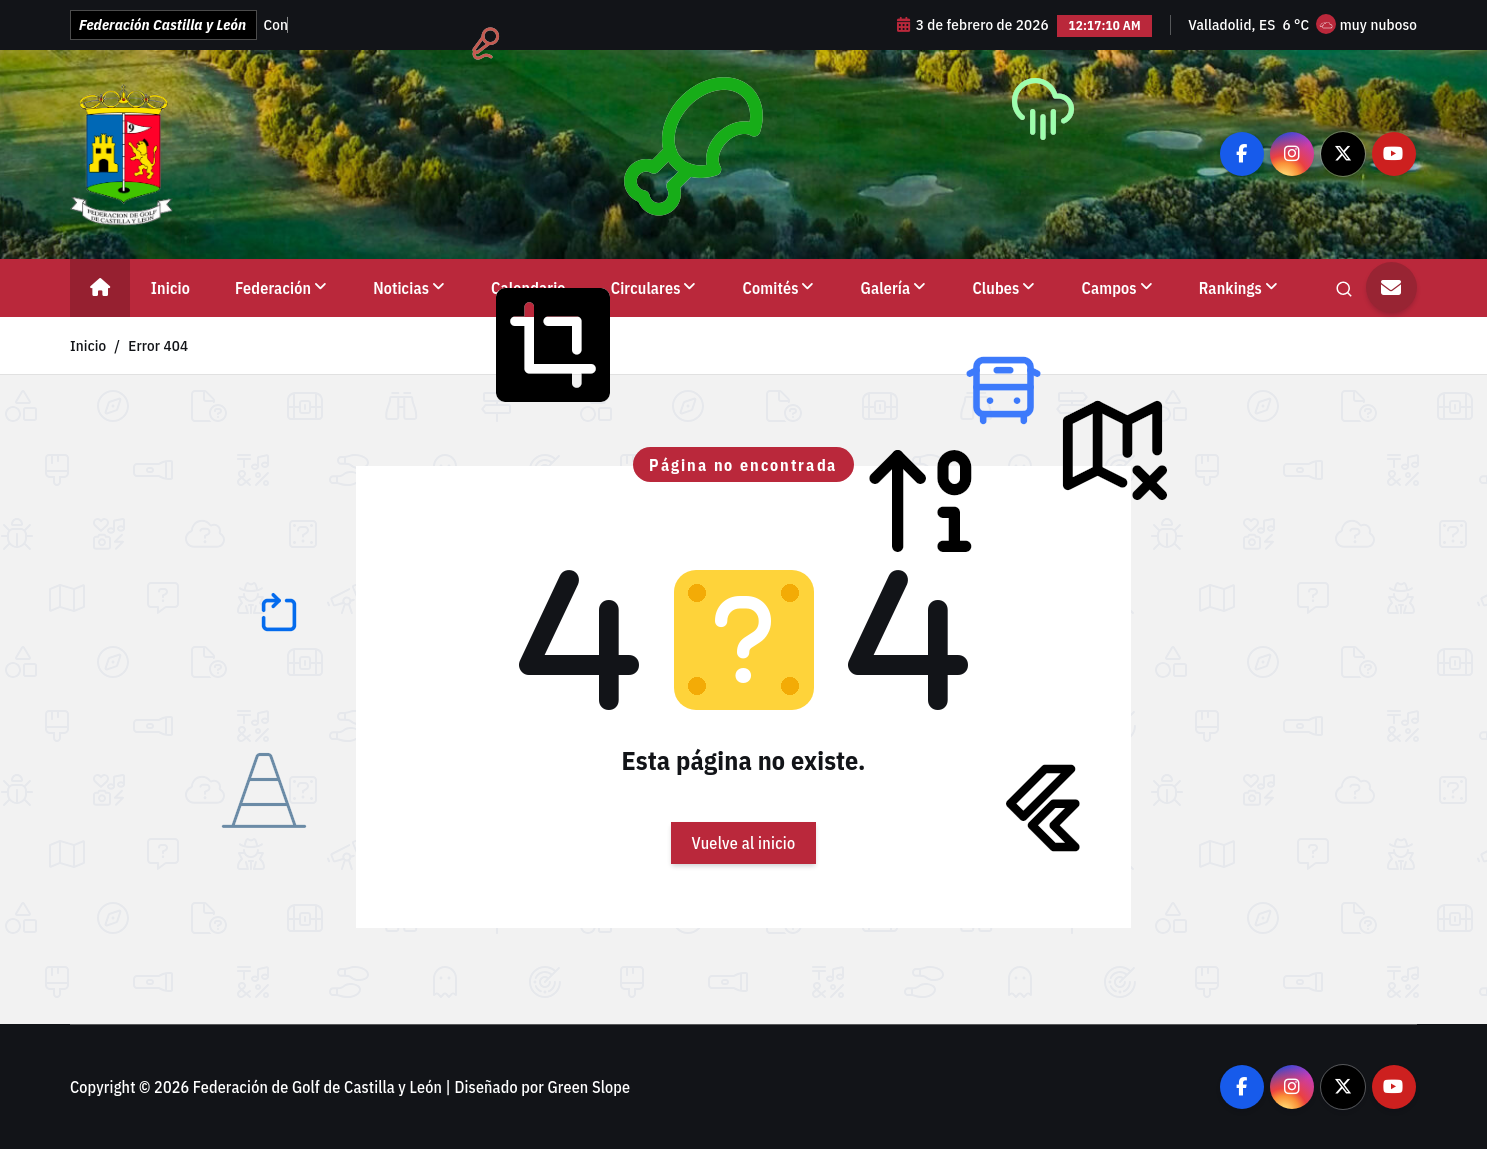 The height and width of the screenshot is (1149, 1487). I want to click on access food or restaurant options, so click(693, 146).